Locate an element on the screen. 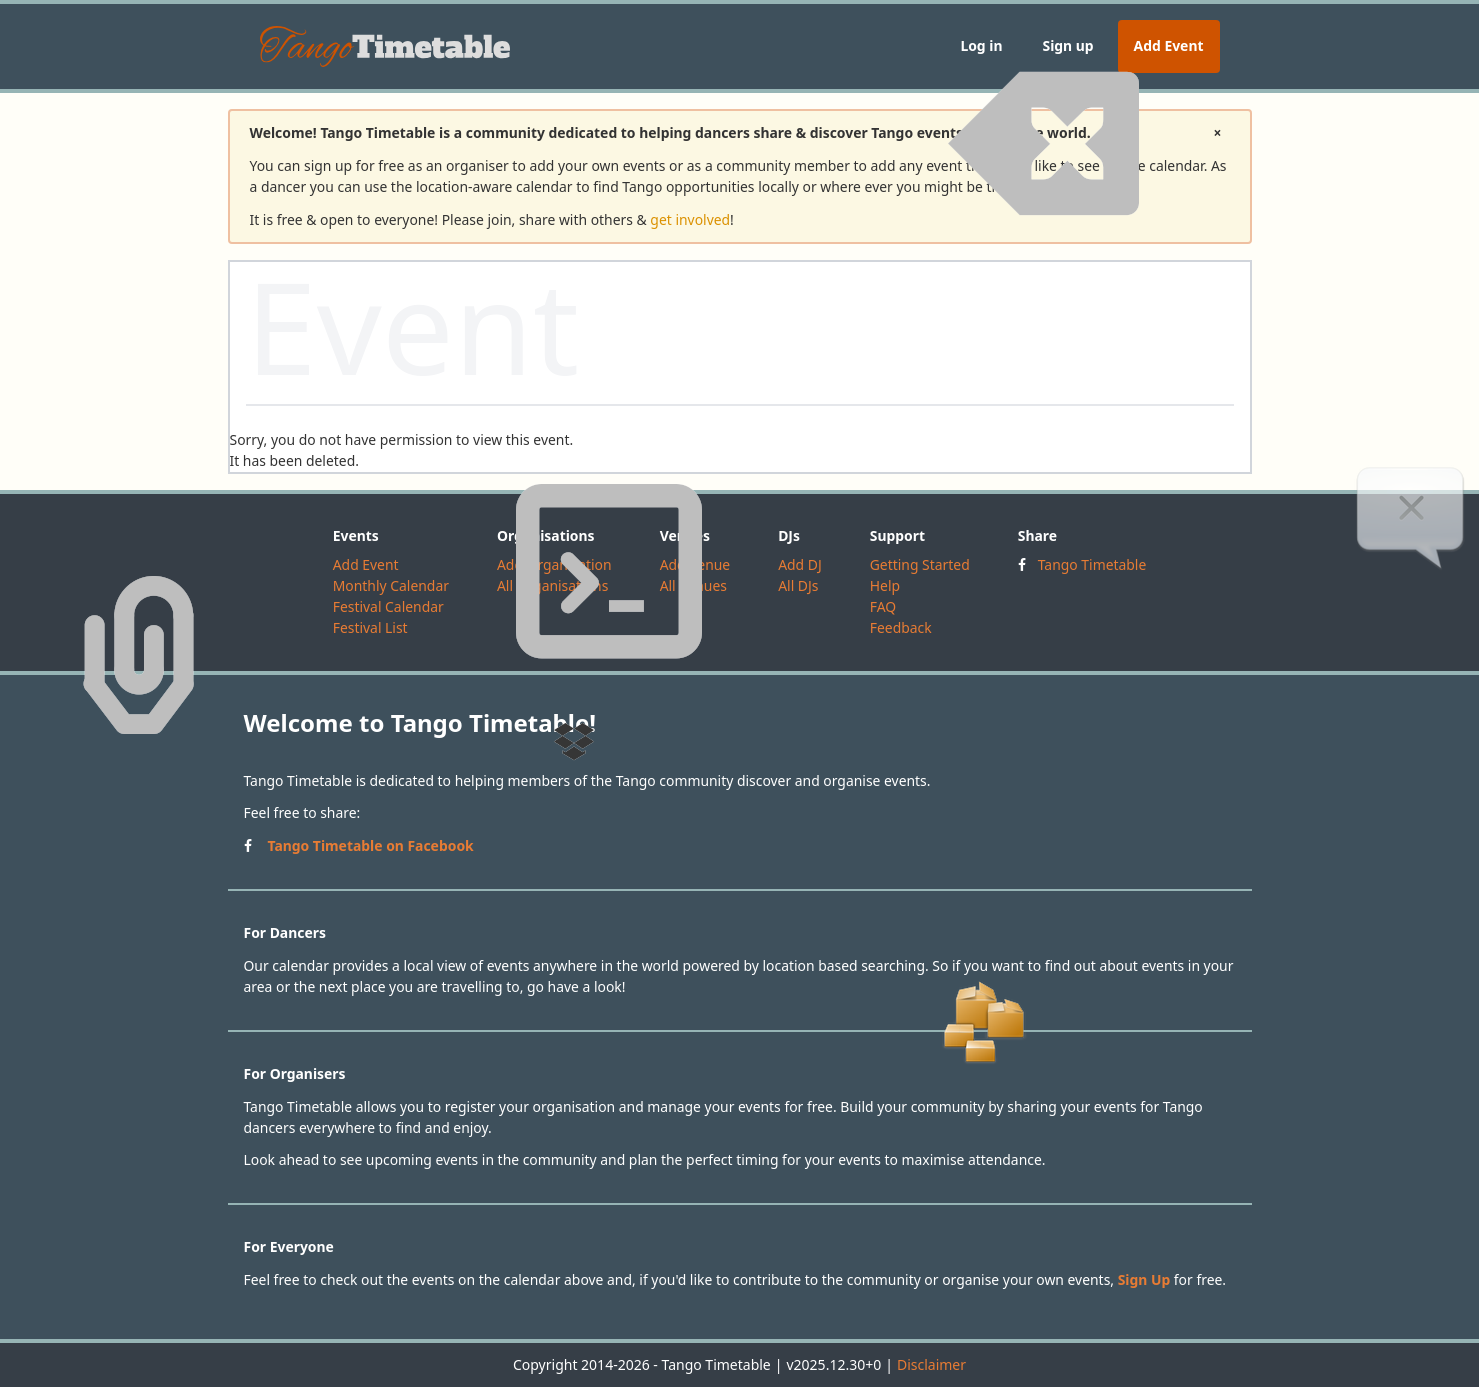 This screenshot has height=1387, width=1479. clear or remove a tag is located at coordinates (1043, 143).